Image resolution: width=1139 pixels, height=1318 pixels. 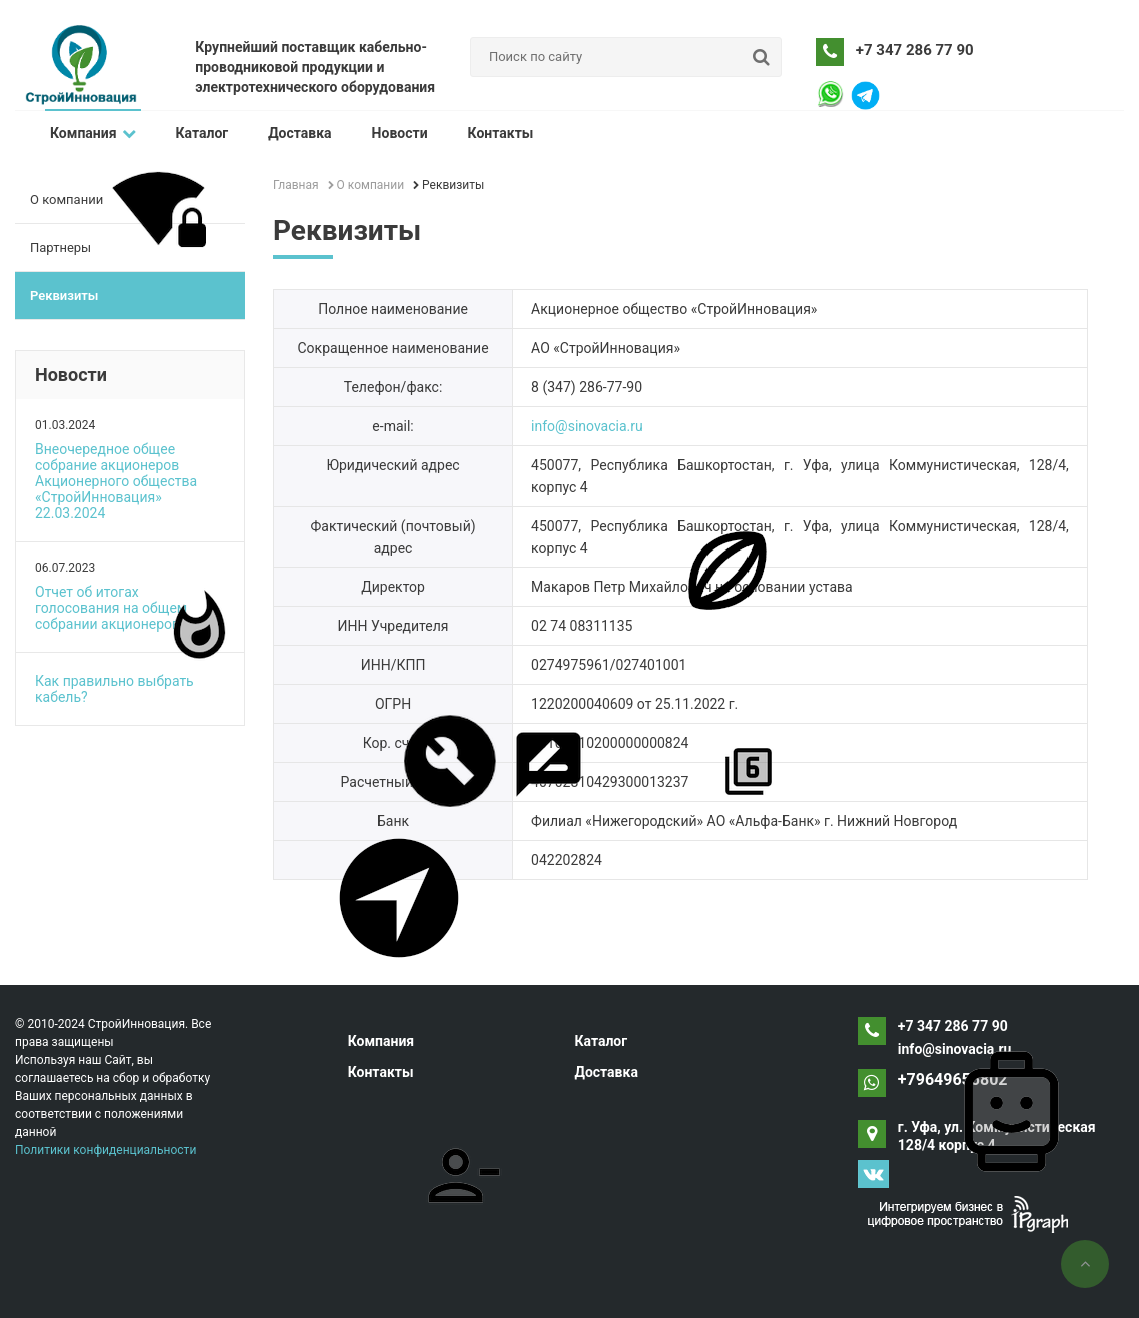 I want to click on access settings or configuration options, so click(x=450, y=761).